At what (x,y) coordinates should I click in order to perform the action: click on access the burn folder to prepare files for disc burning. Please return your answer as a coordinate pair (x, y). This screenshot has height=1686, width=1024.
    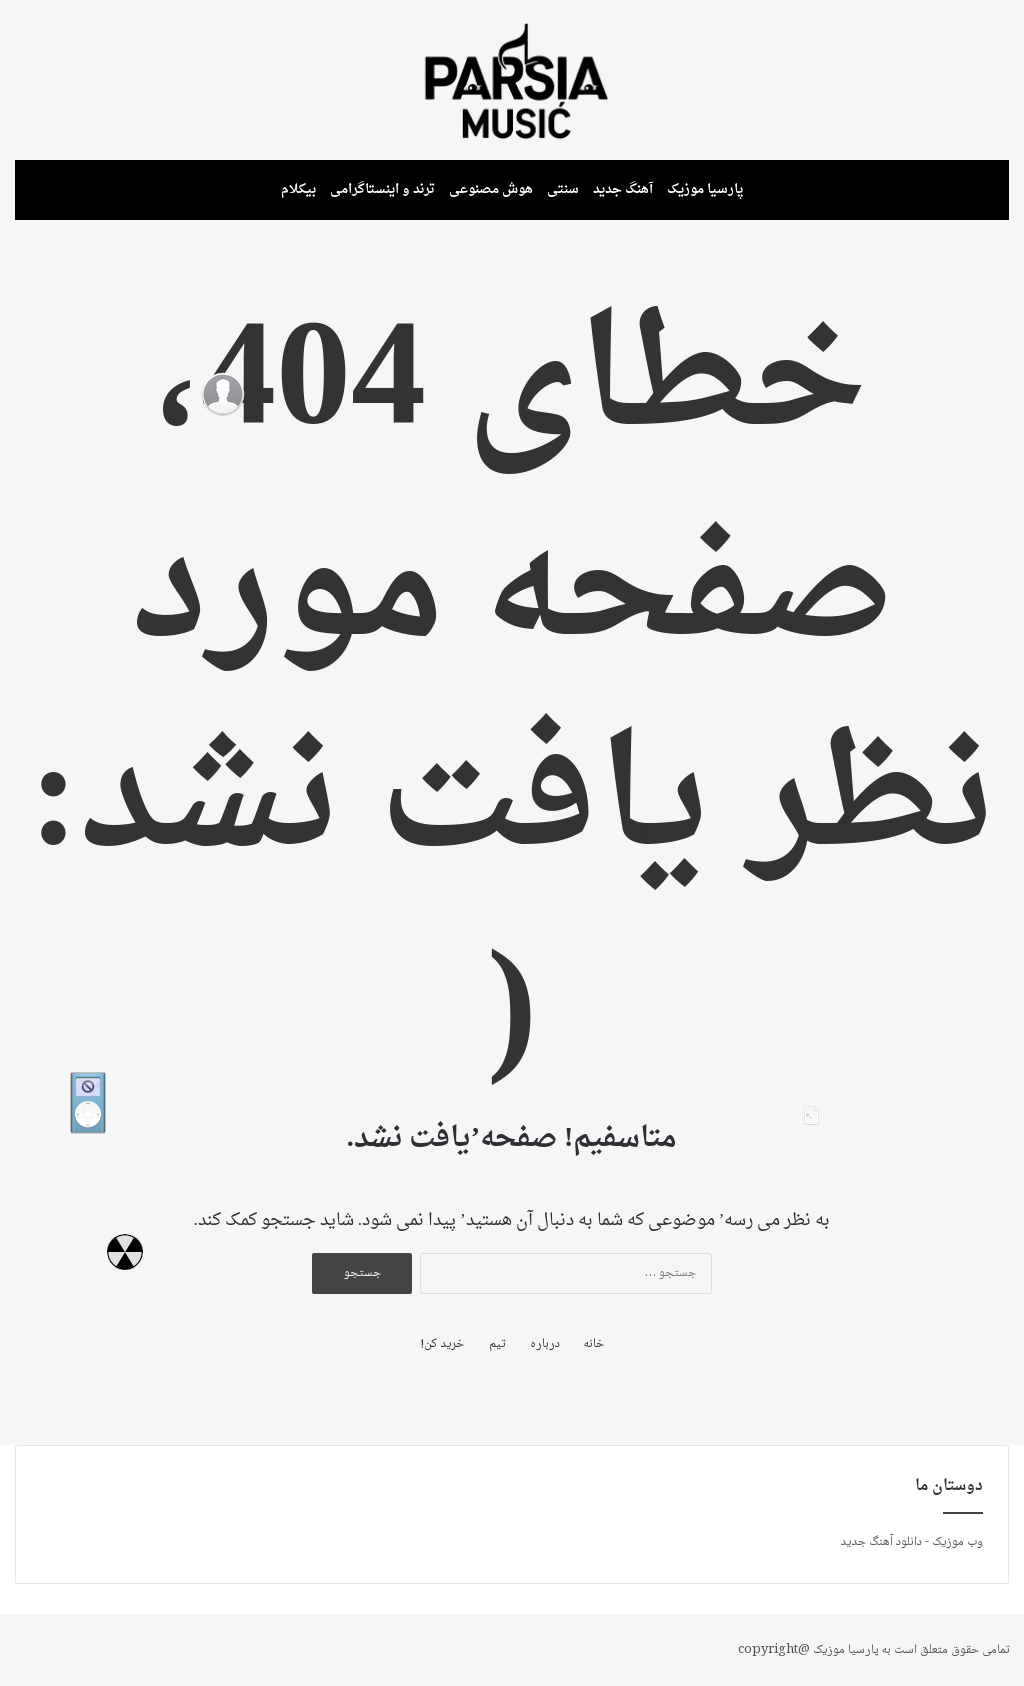
    Looking at the image, I should click on (125, 1252).